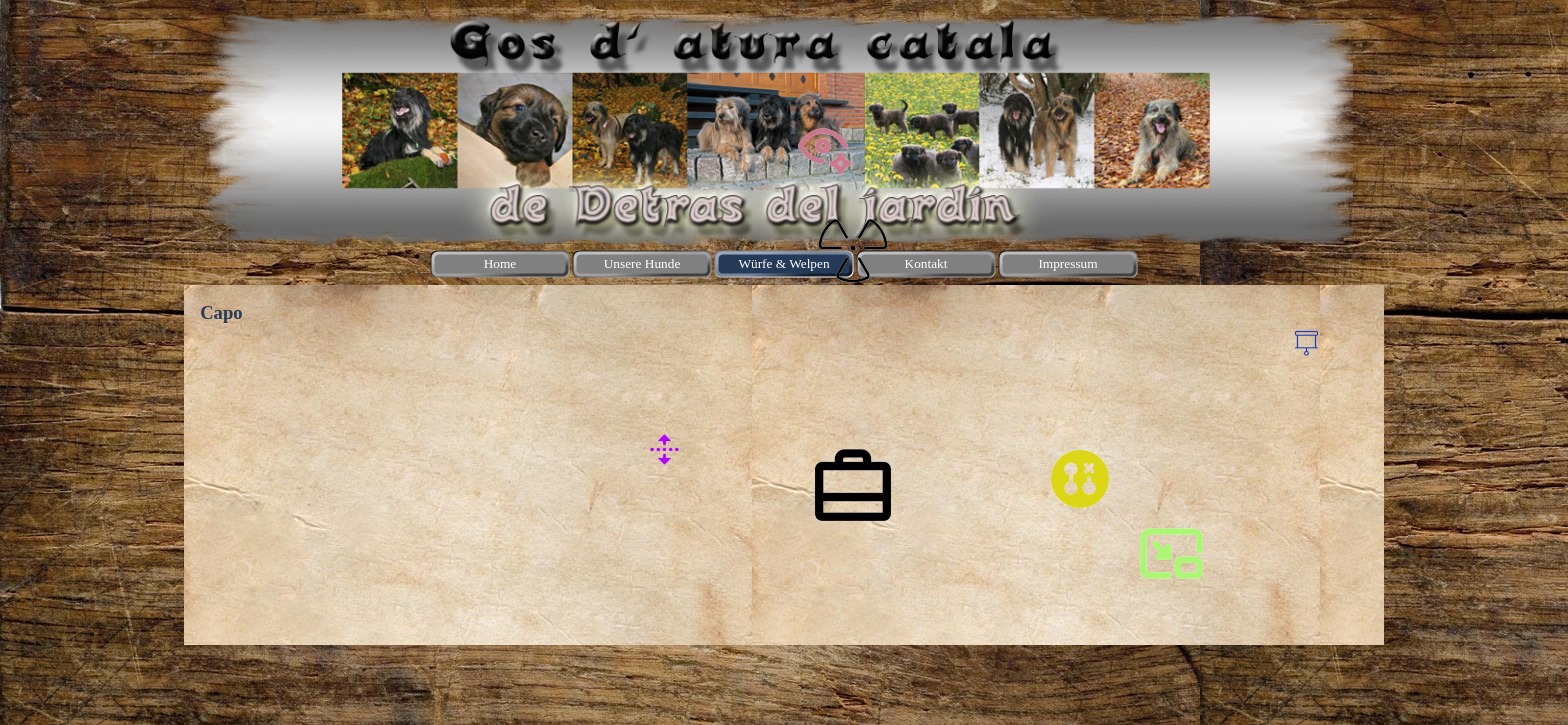 This screenshot has width=1568, height=725. What do you see at coordinates (823, 146) in the screenshot?
I see `enable smart view or AI-powered visual features` at bounding box center [823, 146].